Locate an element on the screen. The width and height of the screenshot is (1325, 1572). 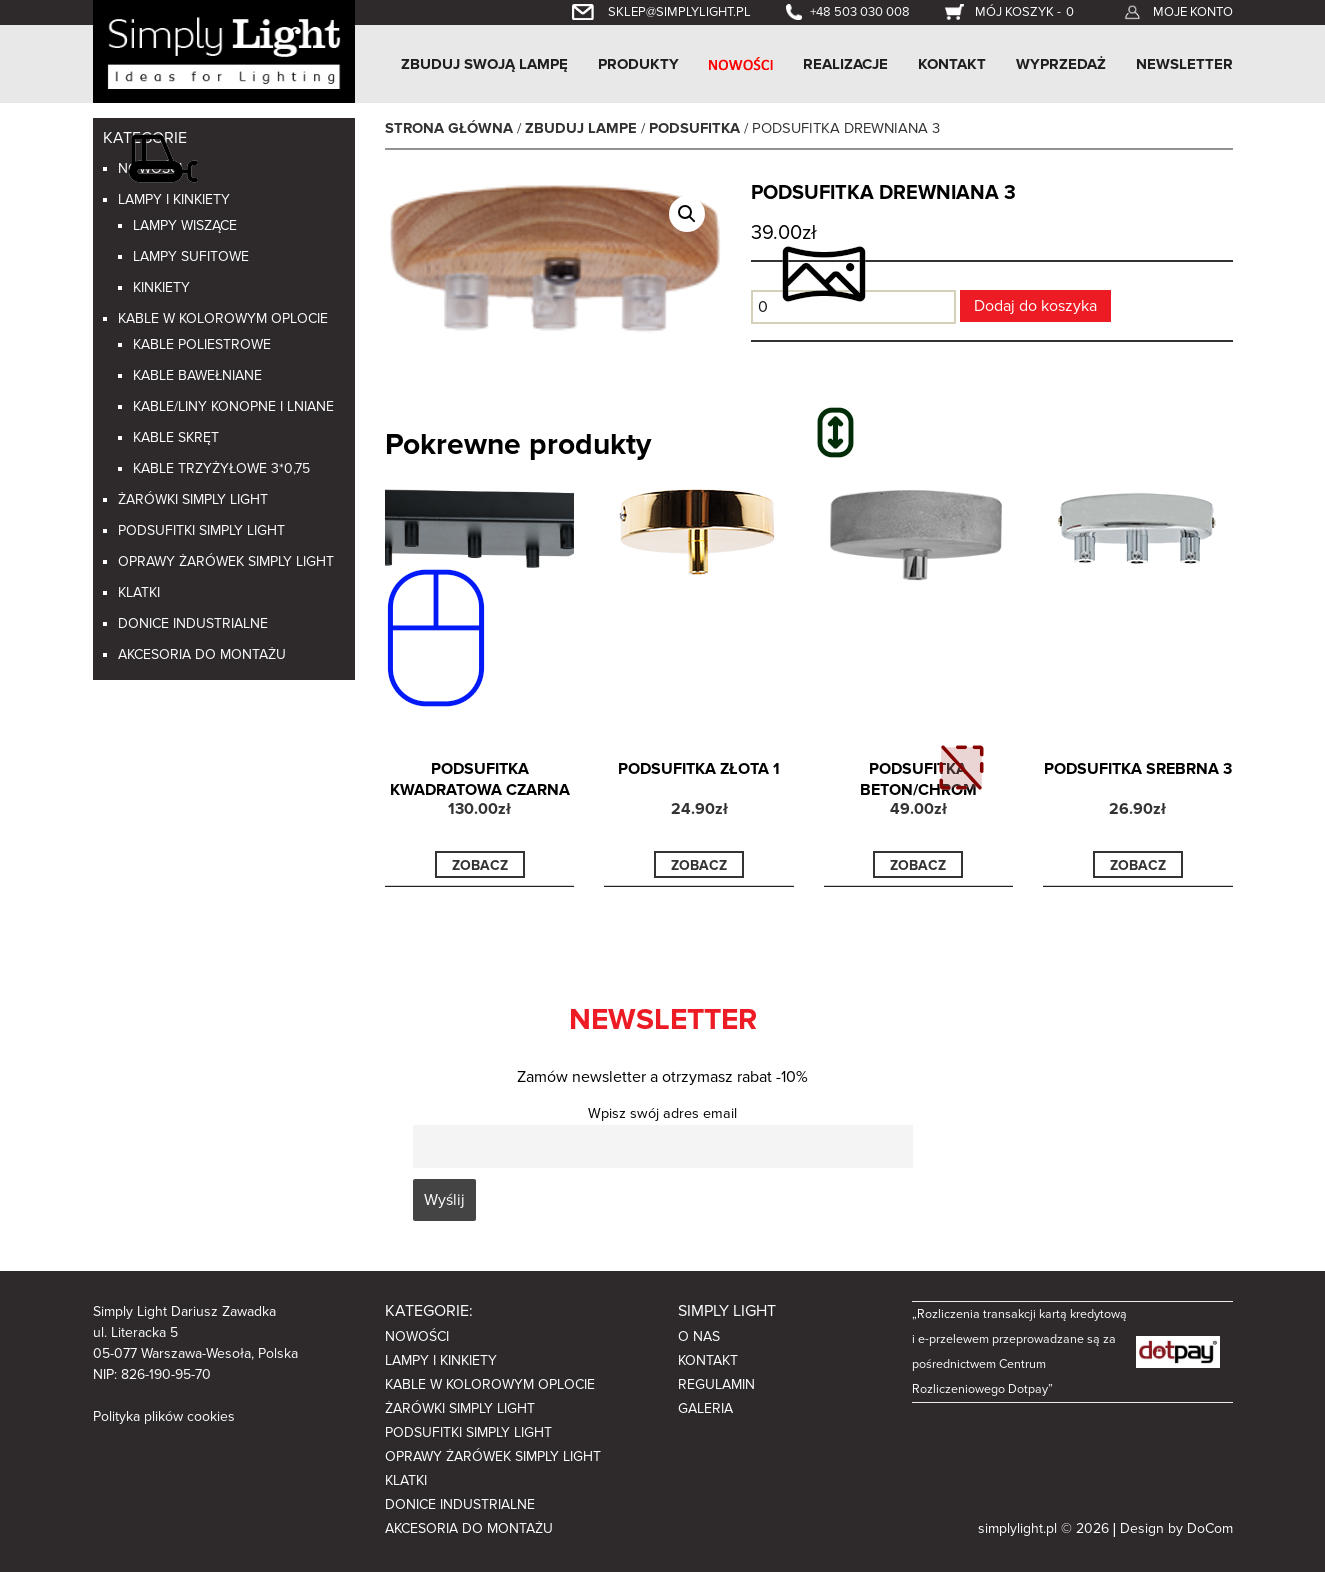
disable or cancel current selection is located at coordinates (961, 767).